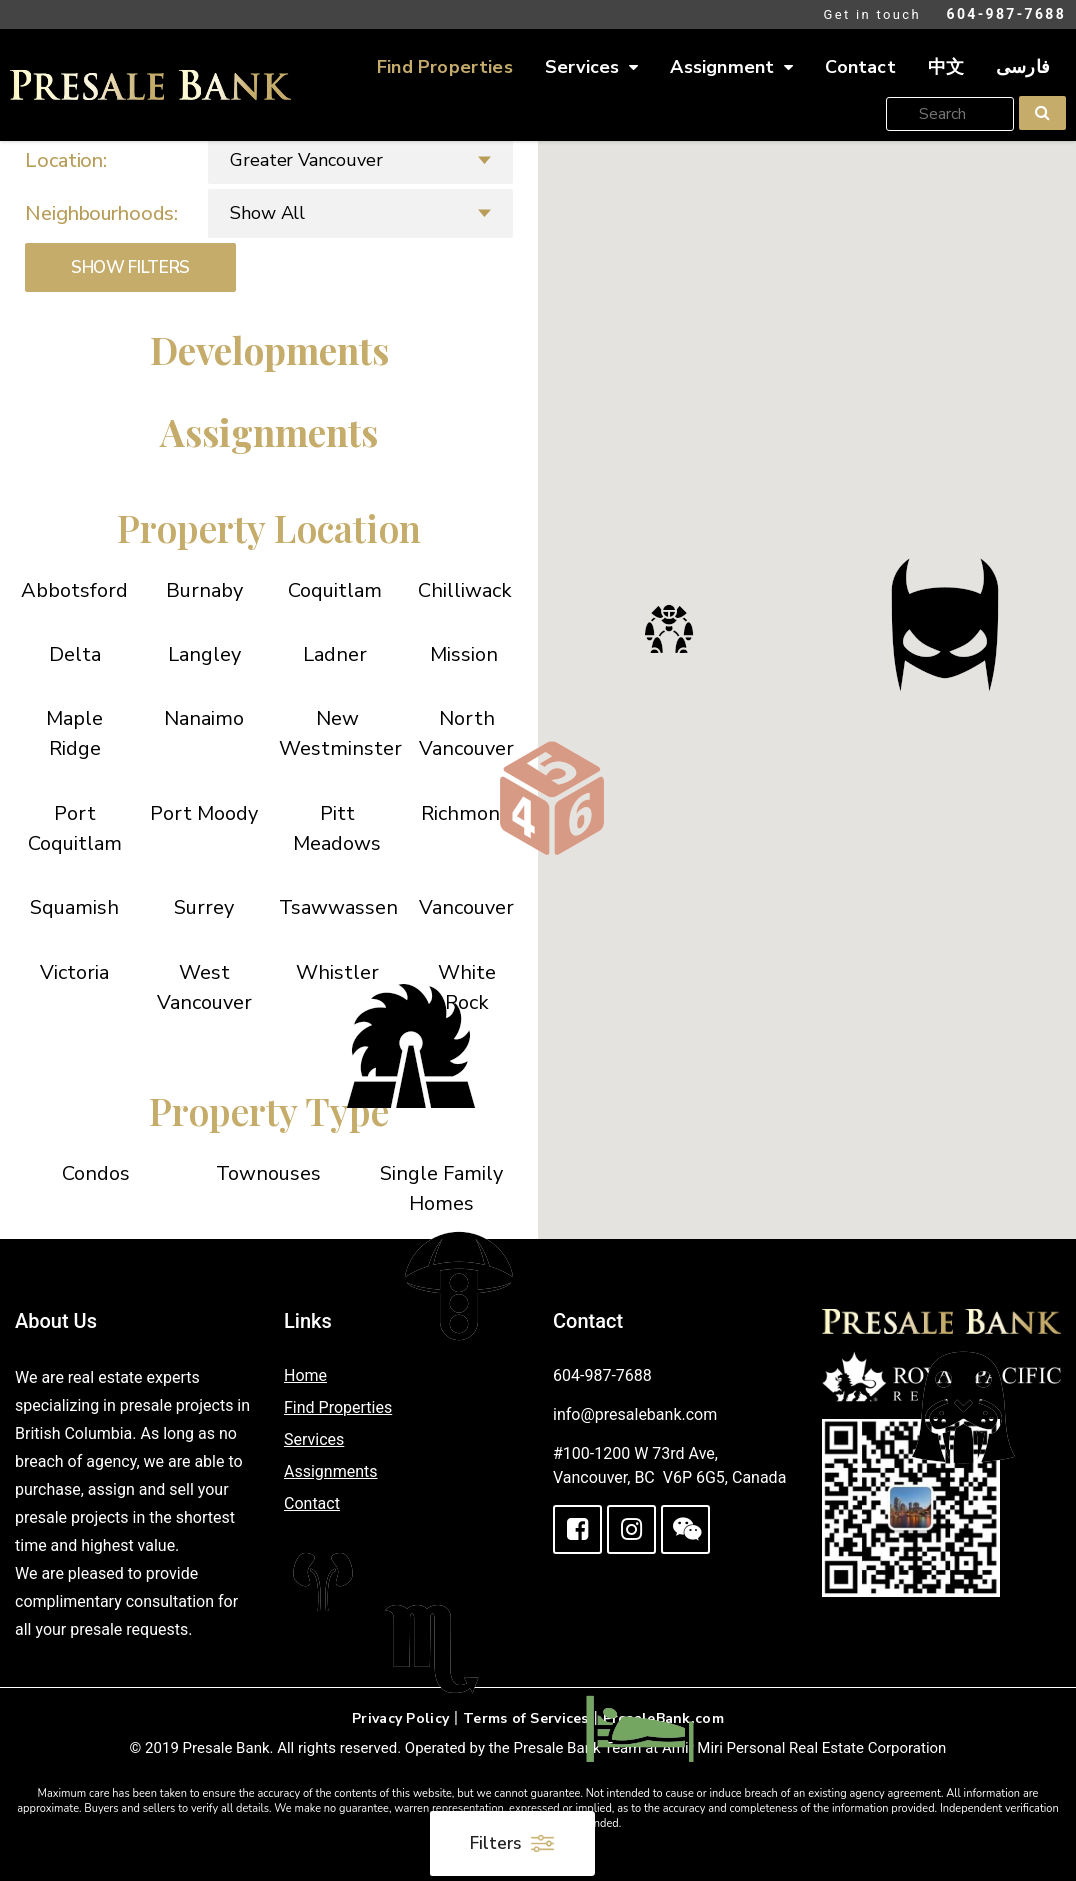  What do you see at coordinates (640, 1716) in the screenshot?
I see `indicates sleep mode or rest status` at bounding box center [640, 1716].